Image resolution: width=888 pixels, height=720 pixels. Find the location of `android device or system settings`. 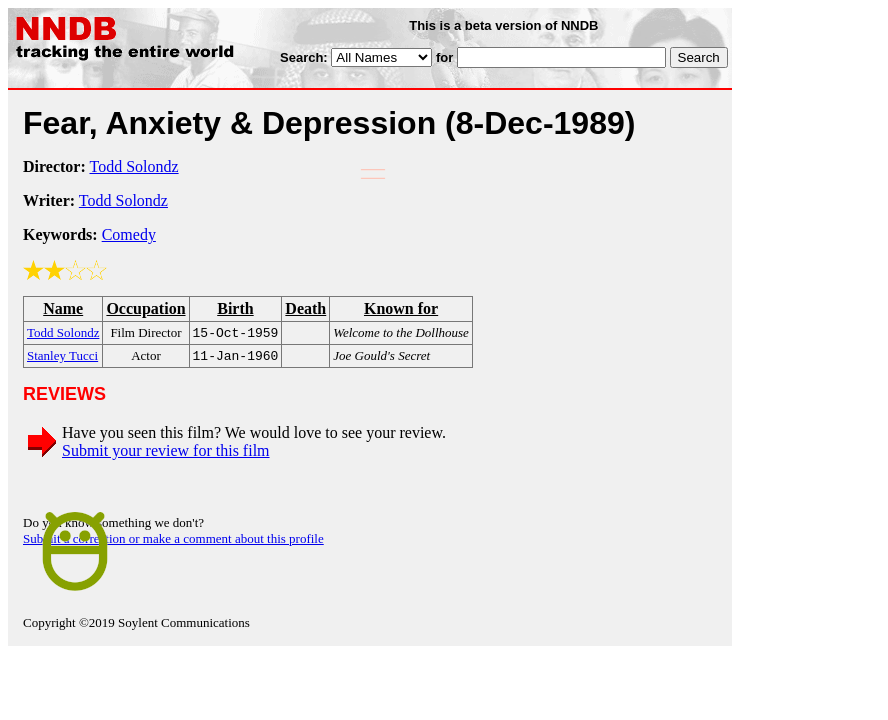

android device or system settings is located at coordinates (75, 550).